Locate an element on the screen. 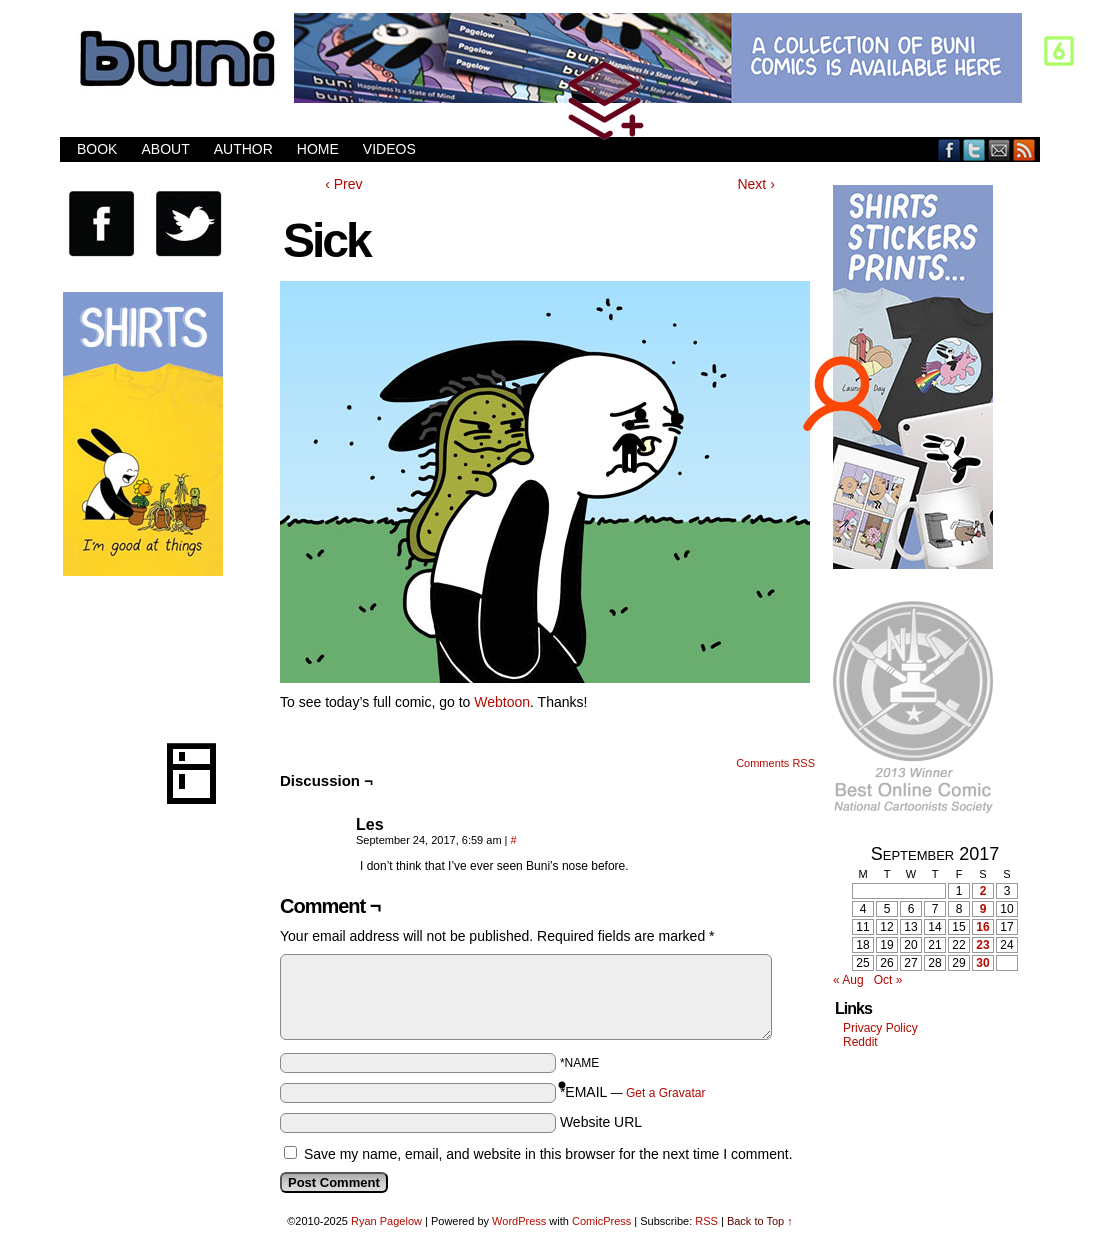  add a new layer to the stack is located at coordinates (604, 100).